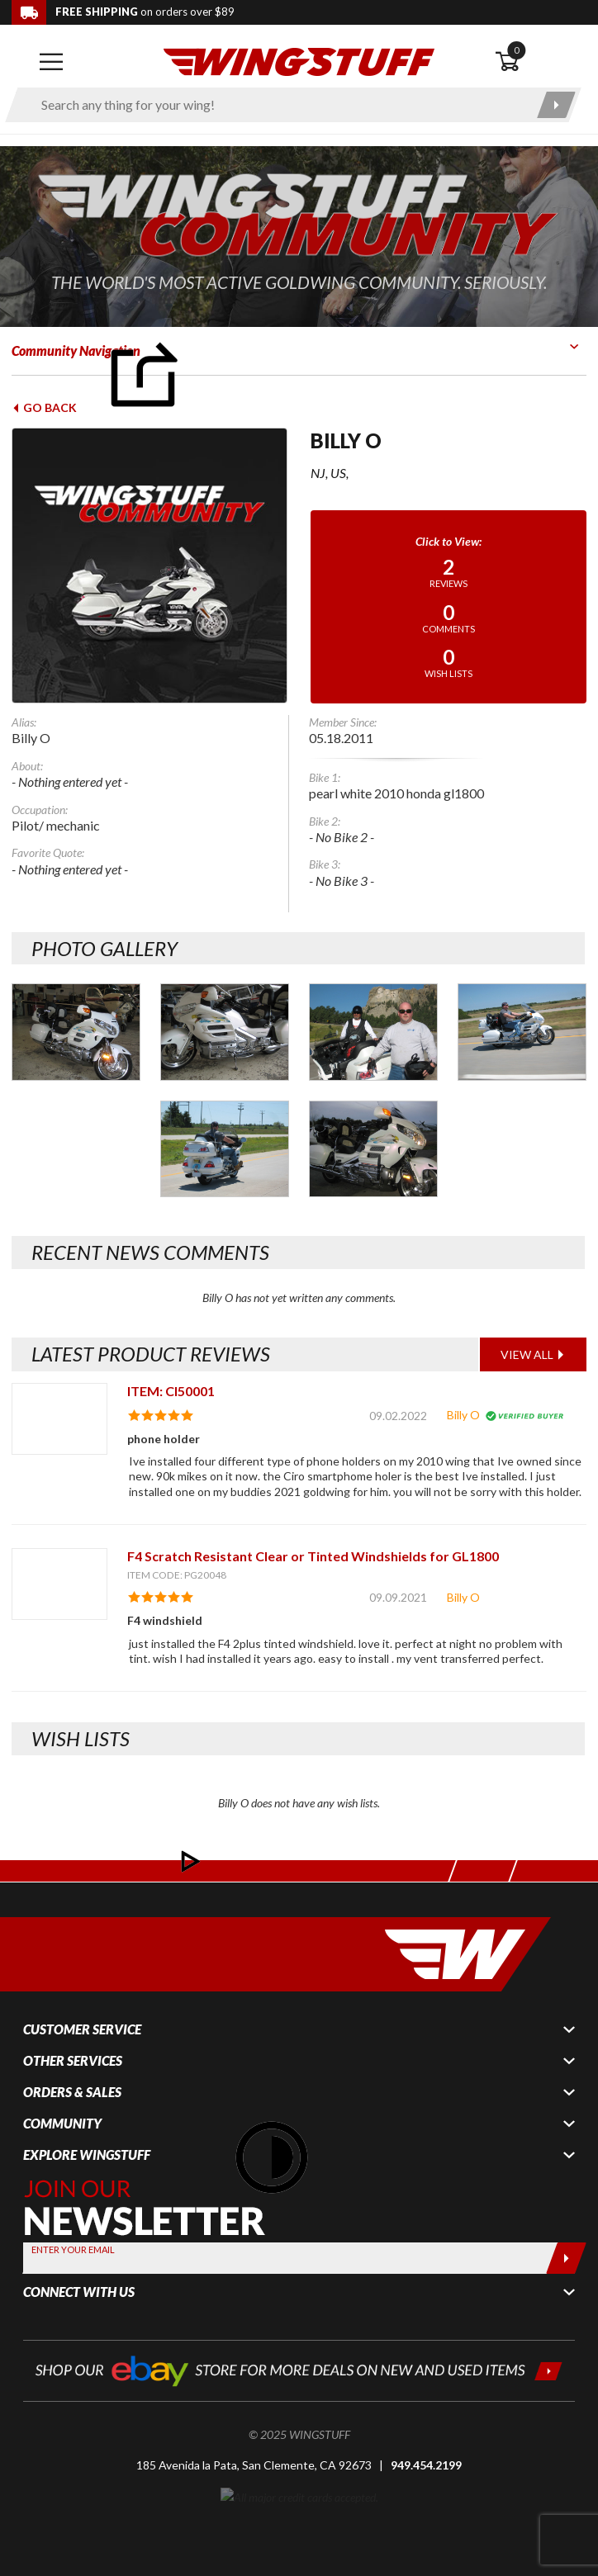 The height and width of the screenshot is (2576, 598). Describe the element at coordinates (272, 2157) in the screenshot. I see `adjust display contrast settings` at that location.